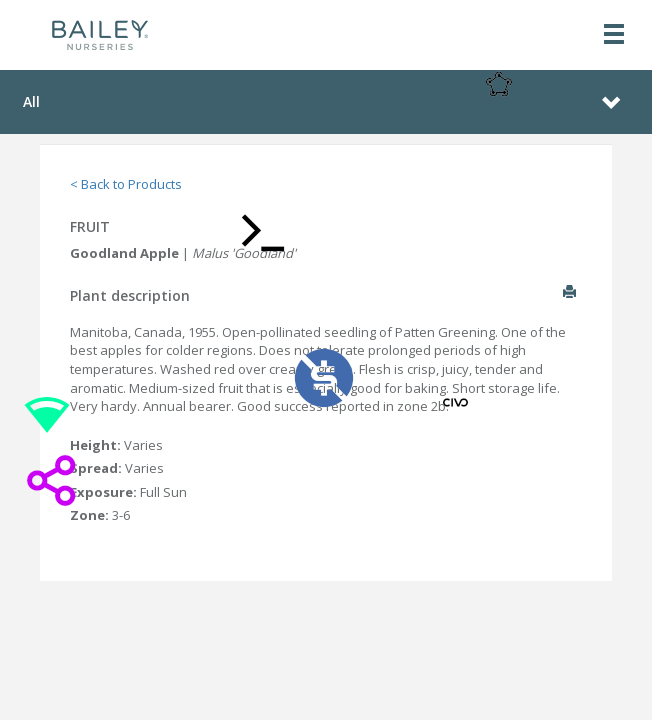 Image resolution: width=652 pixels, height=720 pixels. Describe the element at coordinates (263, 230) in the screenshot. I see `open the command line terminal` at that location.